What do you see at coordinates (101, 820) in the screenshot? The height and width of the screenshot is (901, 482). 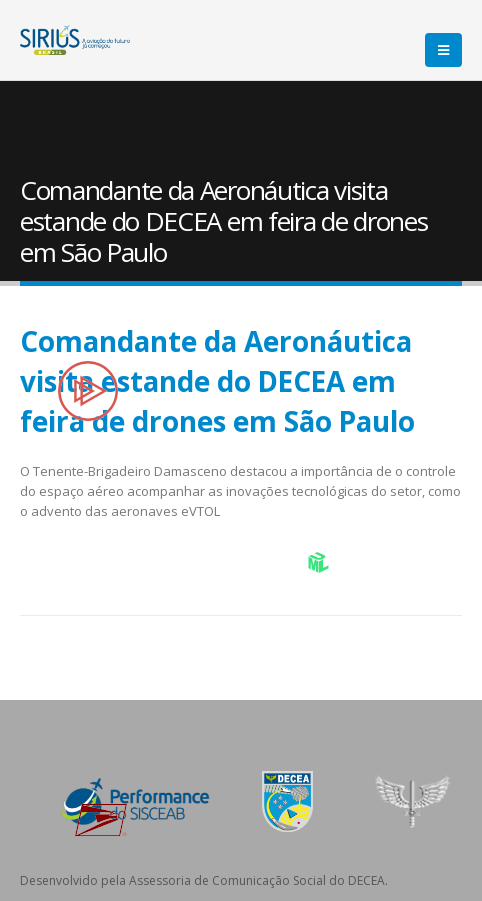 I see `access USPS shipping and tracking services` at bounding box center [101, 820].